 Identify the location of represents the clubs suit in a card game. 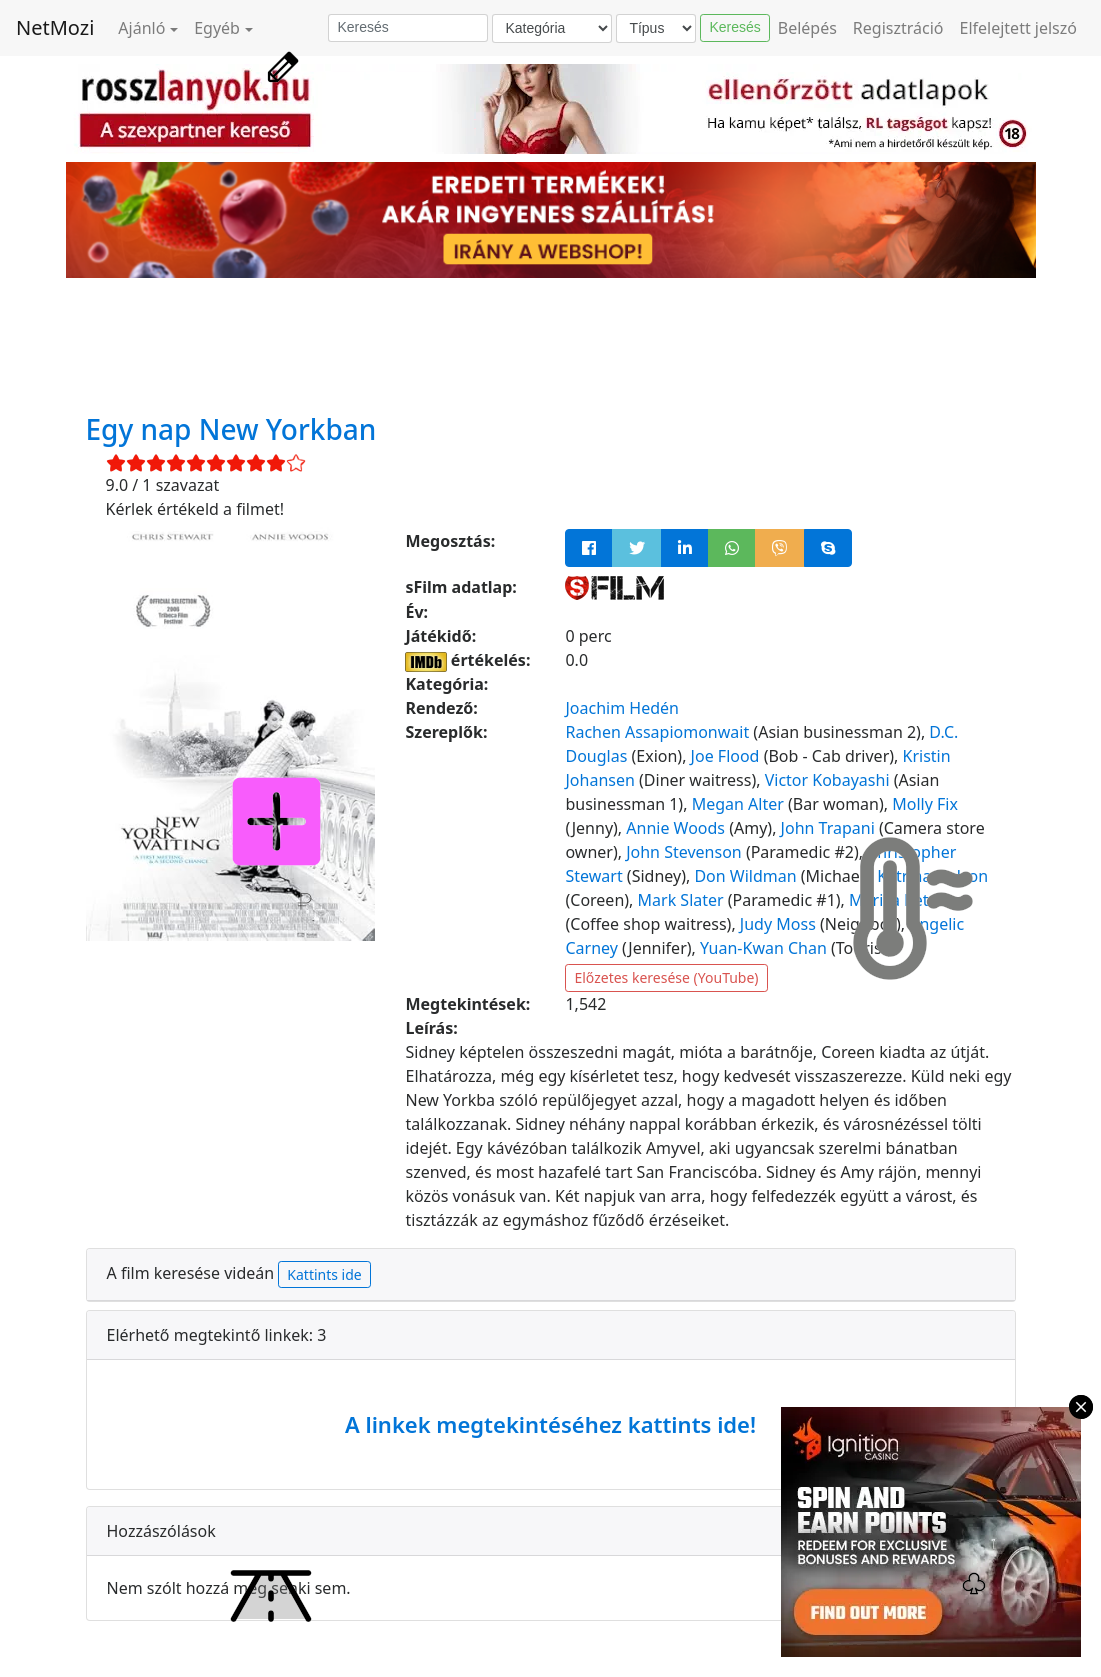
(974, 1584).